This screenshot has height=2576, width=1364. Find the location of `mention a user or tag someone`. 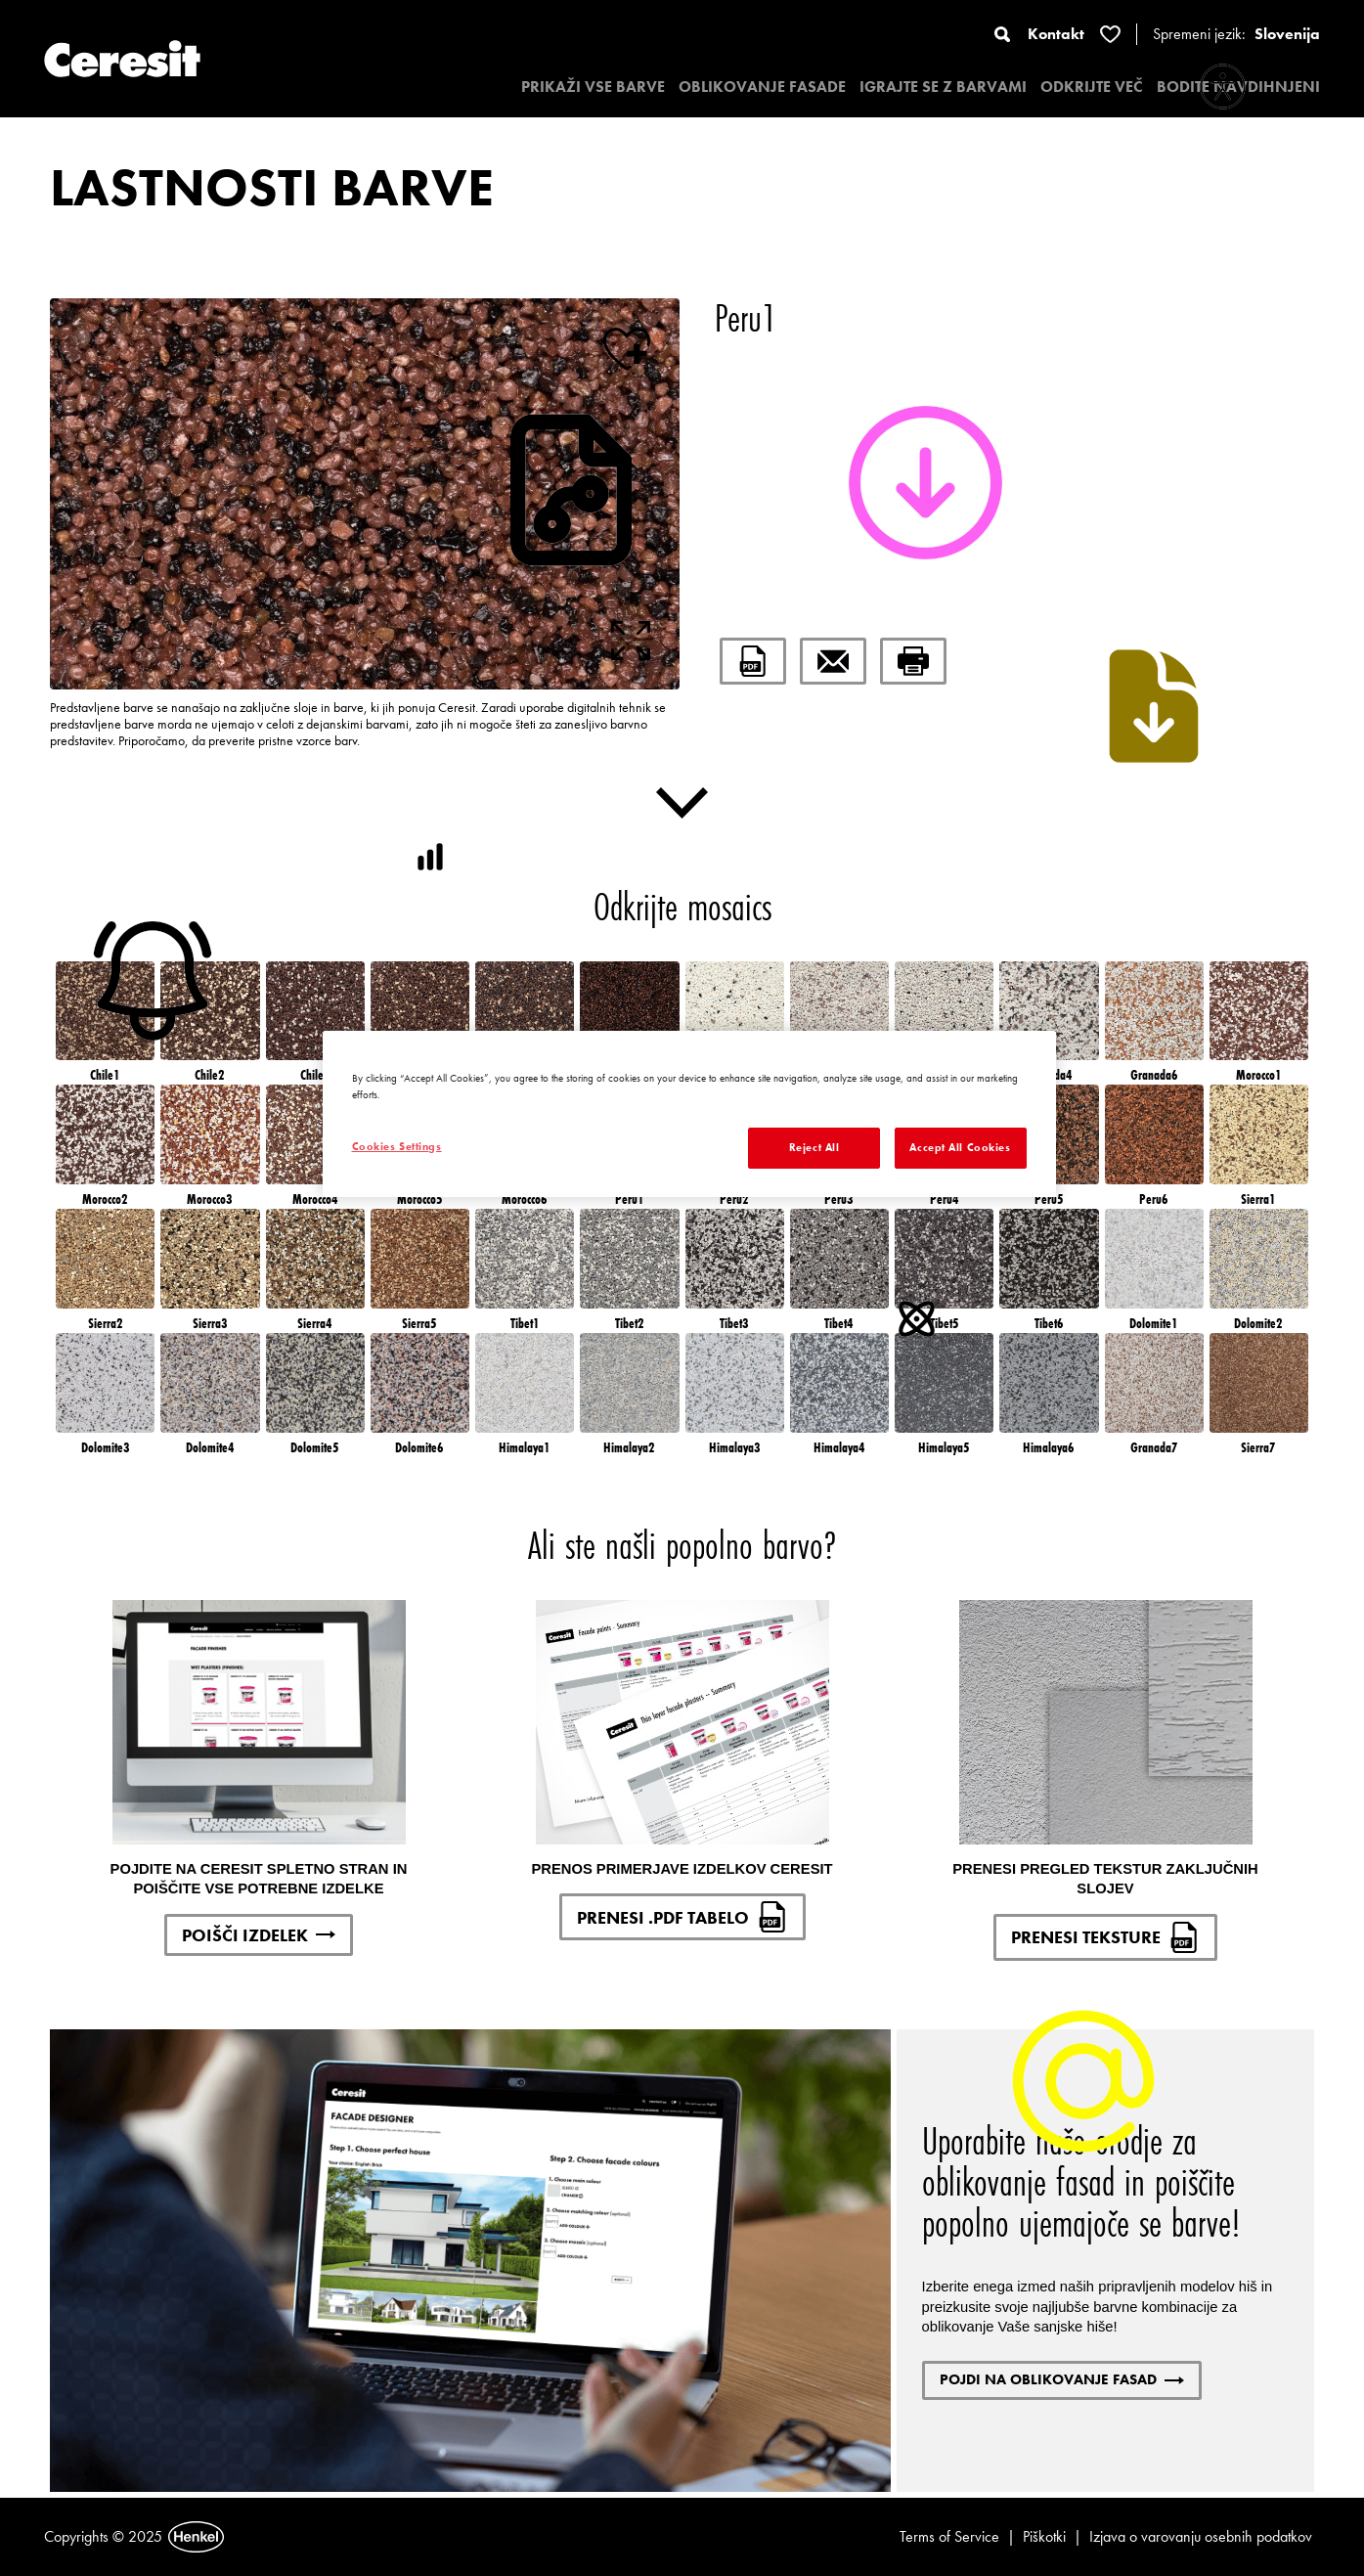

mention a user or tag someone is located at coordinates (1083, 2081).